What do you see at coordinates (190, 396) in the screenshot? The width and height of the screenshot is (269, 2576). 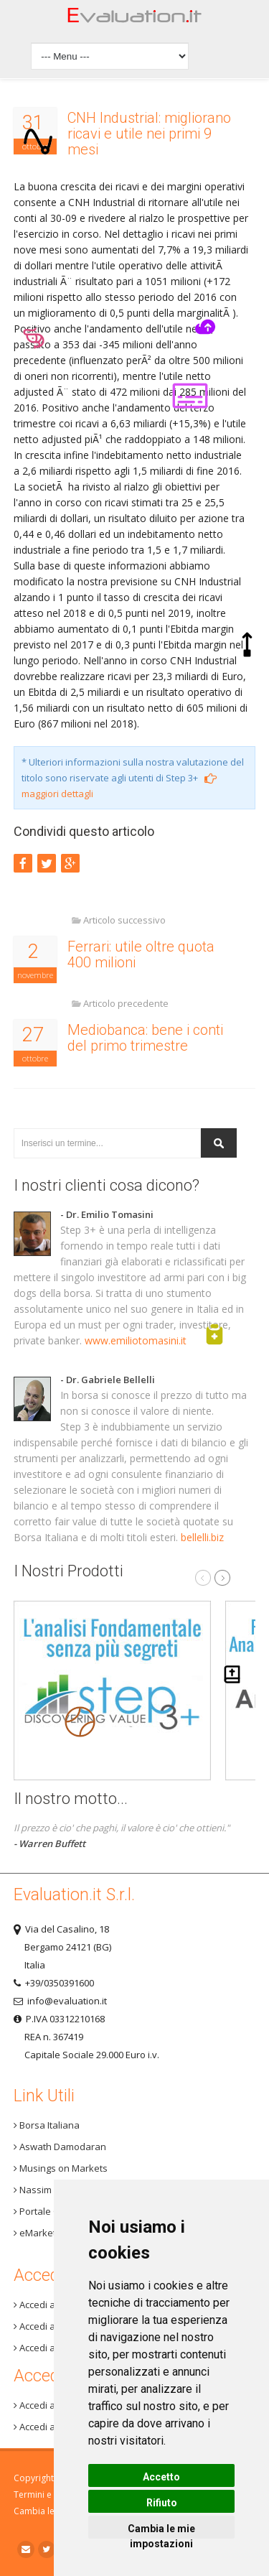 I see `enable subtitles or closed captions` at bounding box center [190, 396].